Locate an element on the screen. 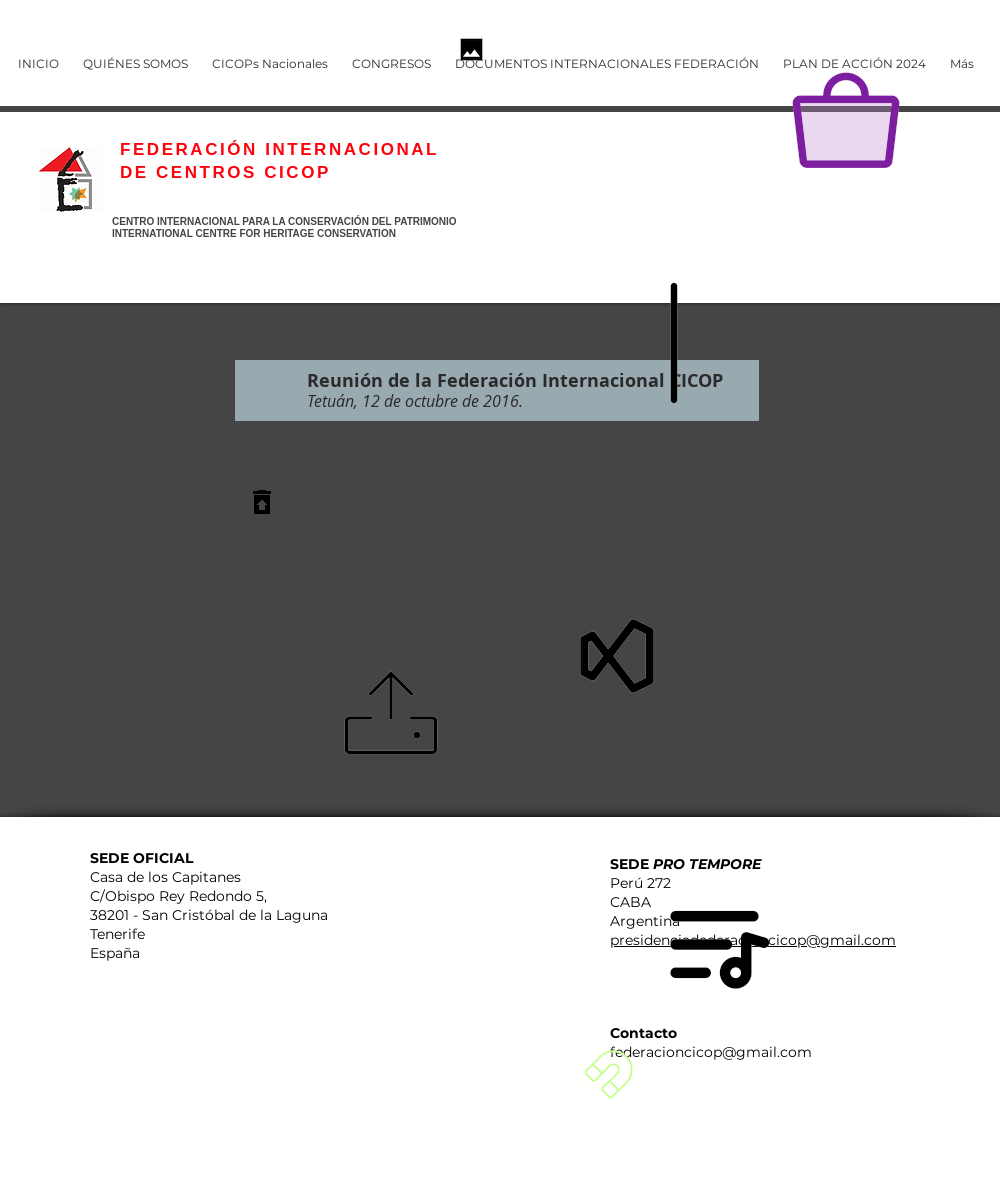  view your shopping bag is located at coordinates (846, 126).